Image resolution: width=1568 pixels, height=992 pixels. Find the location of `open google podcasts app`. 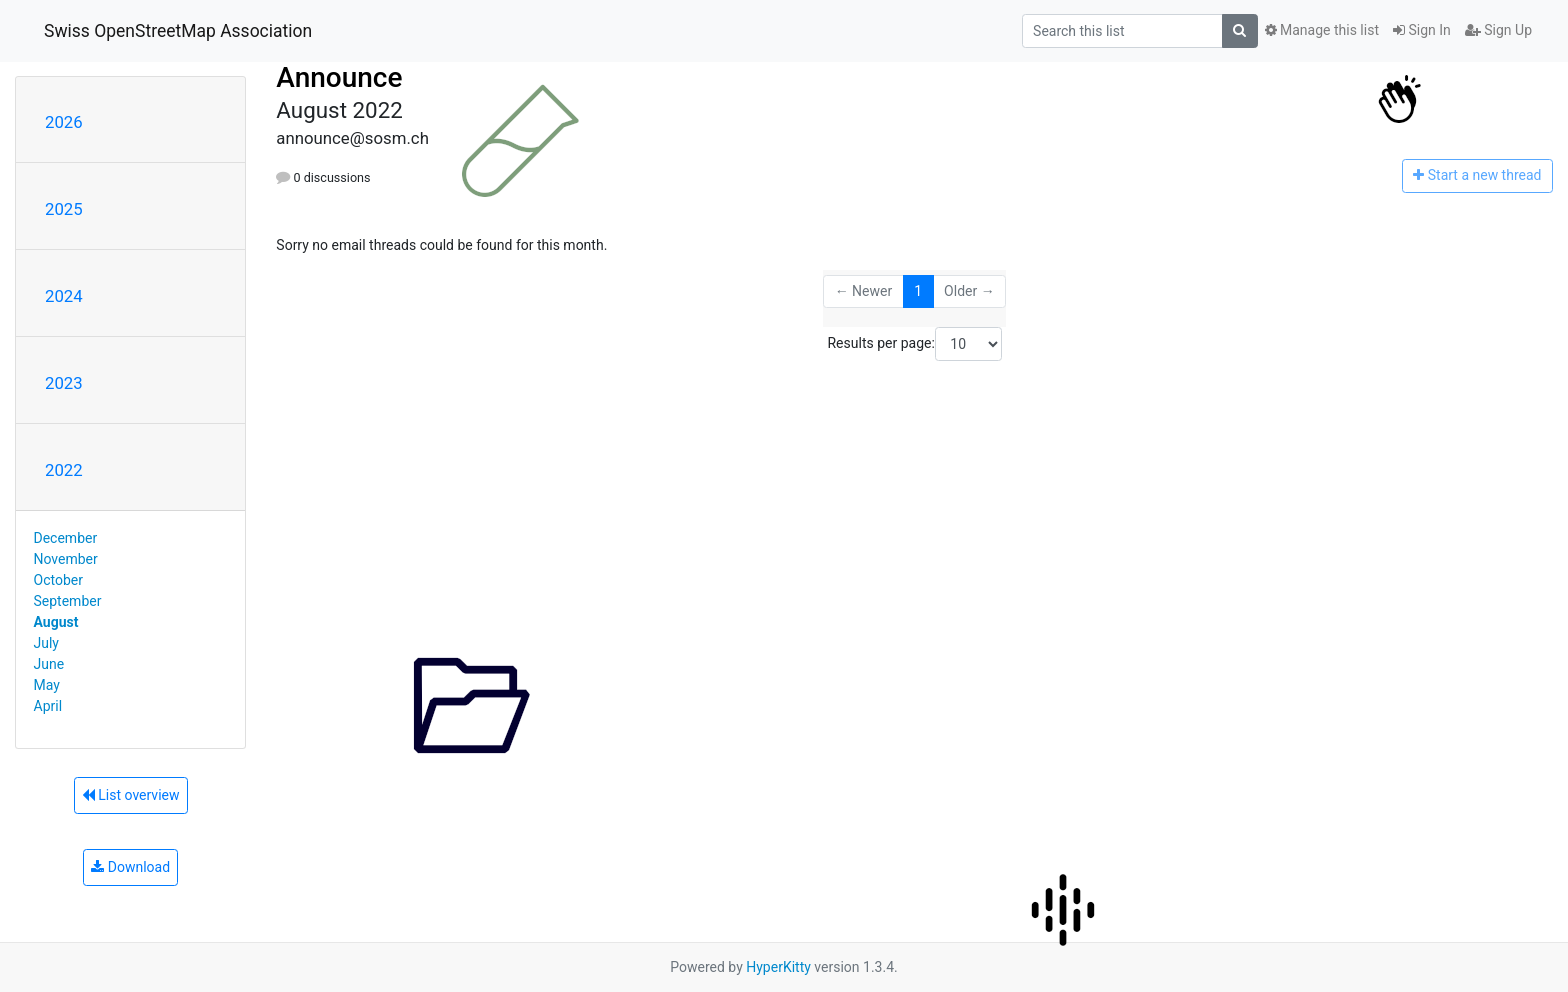

open google podcasts app is located at coordinates (1063, 910).